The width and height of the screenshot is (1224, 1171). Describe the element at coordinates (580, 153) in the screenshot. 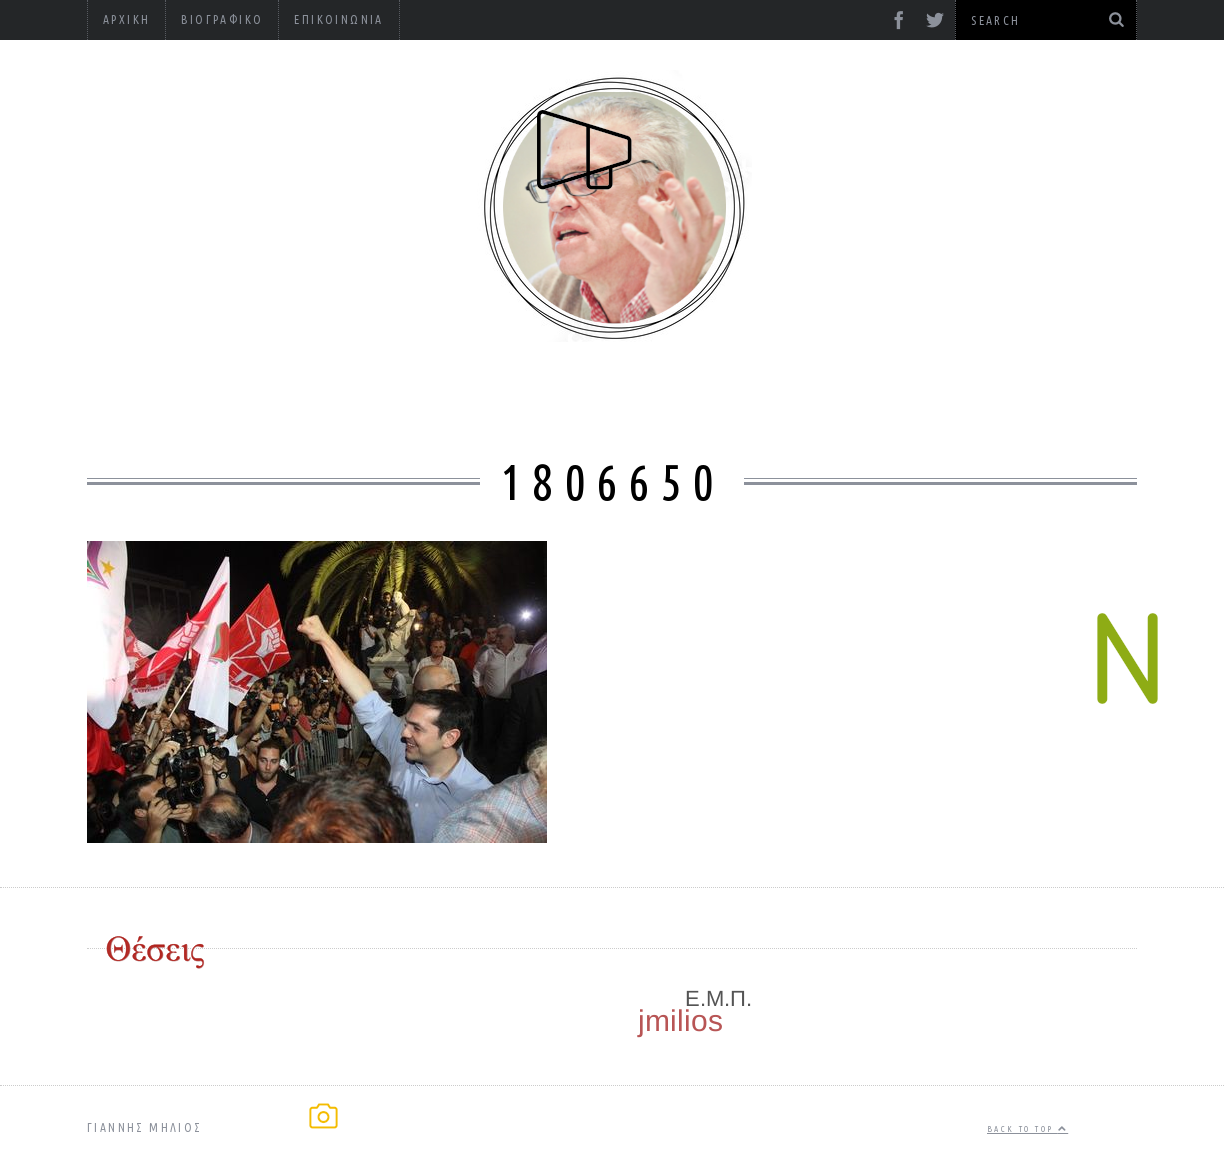

I see `make an announcement` at that location.